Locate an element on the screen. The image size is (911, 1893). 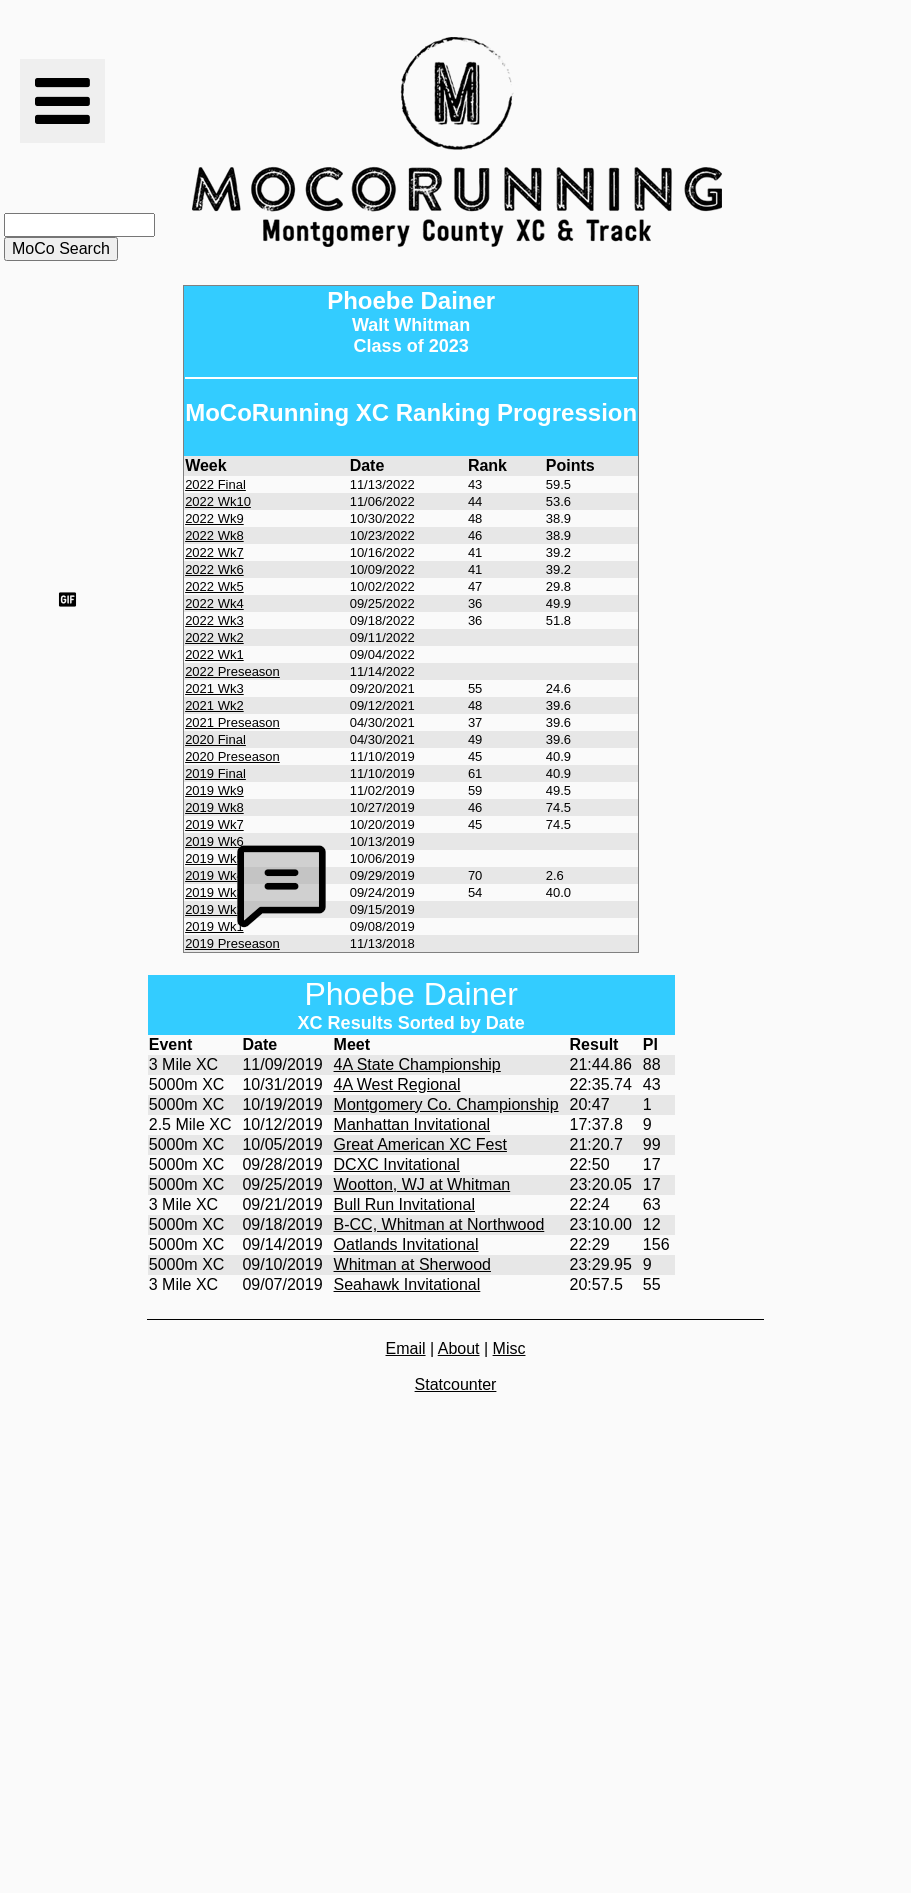
insert a GIF into your message is located at coordinates (67, 599).